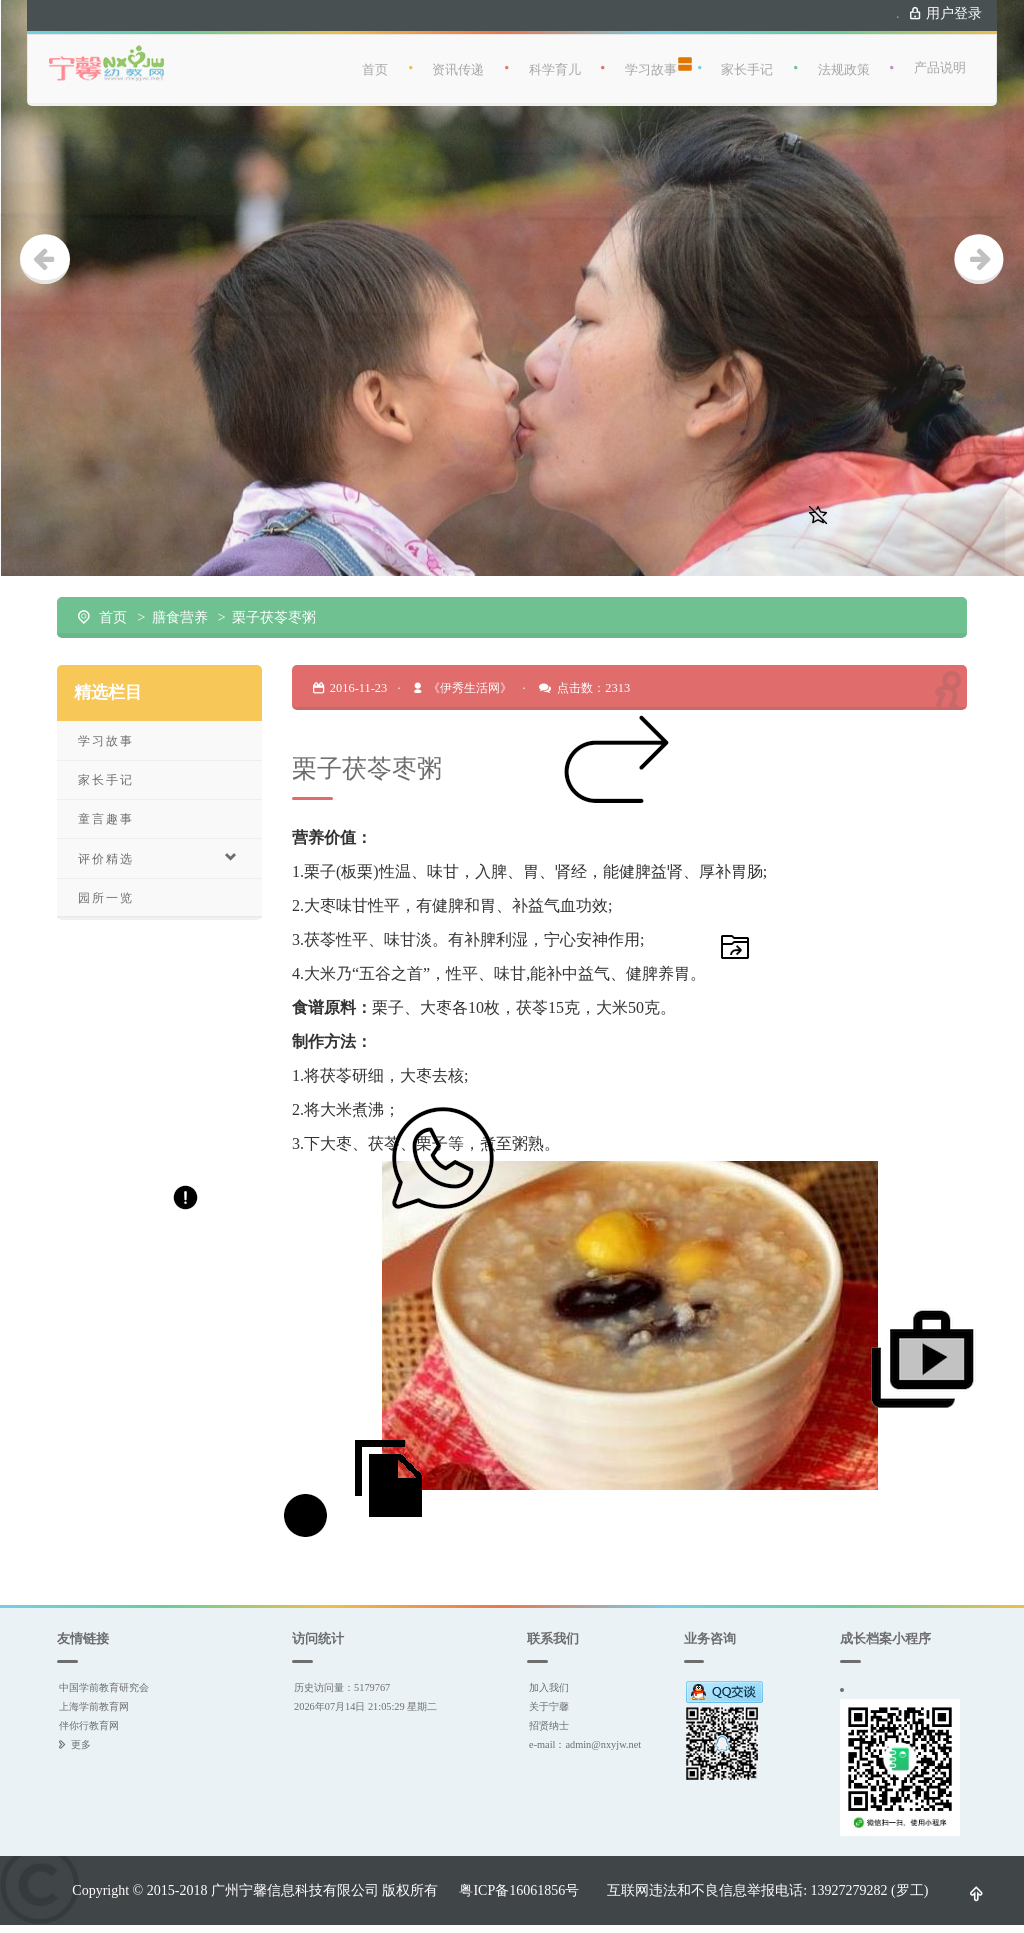 The width and height of the screenshot is (1024, 1933). What do you see at coordinates (390, 1478) in the screenshot?
I see `copy file to clipboard` at bounding box center [390, 1478].